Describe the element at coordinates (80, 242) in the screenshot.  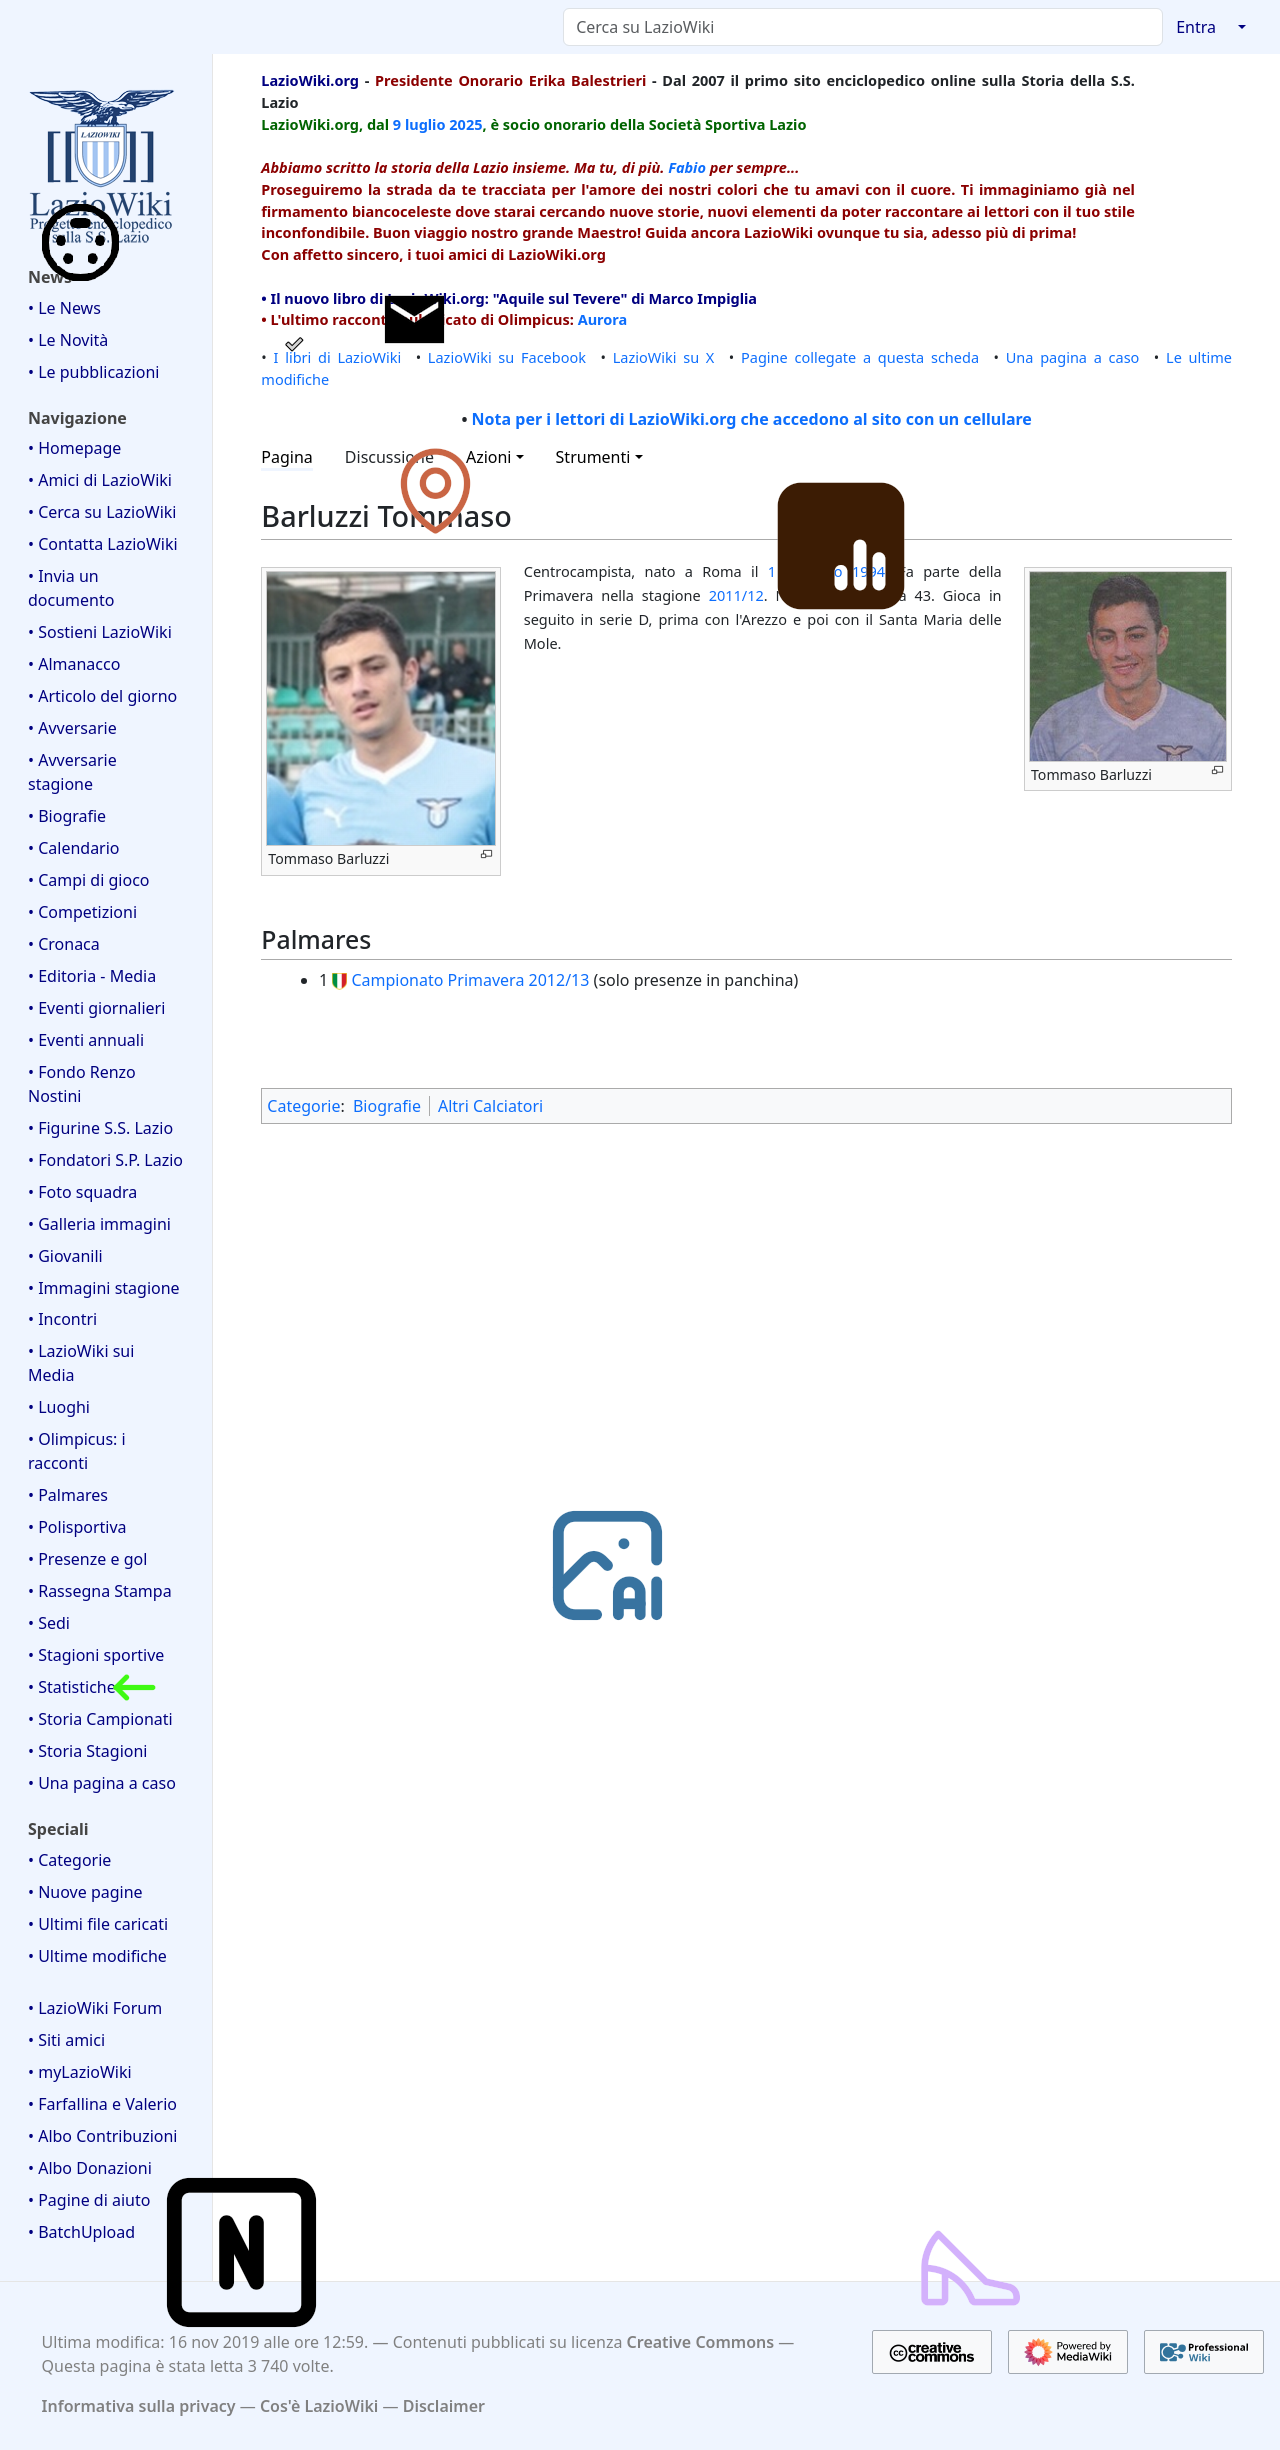
I see `configure s-video input settings` at that location.